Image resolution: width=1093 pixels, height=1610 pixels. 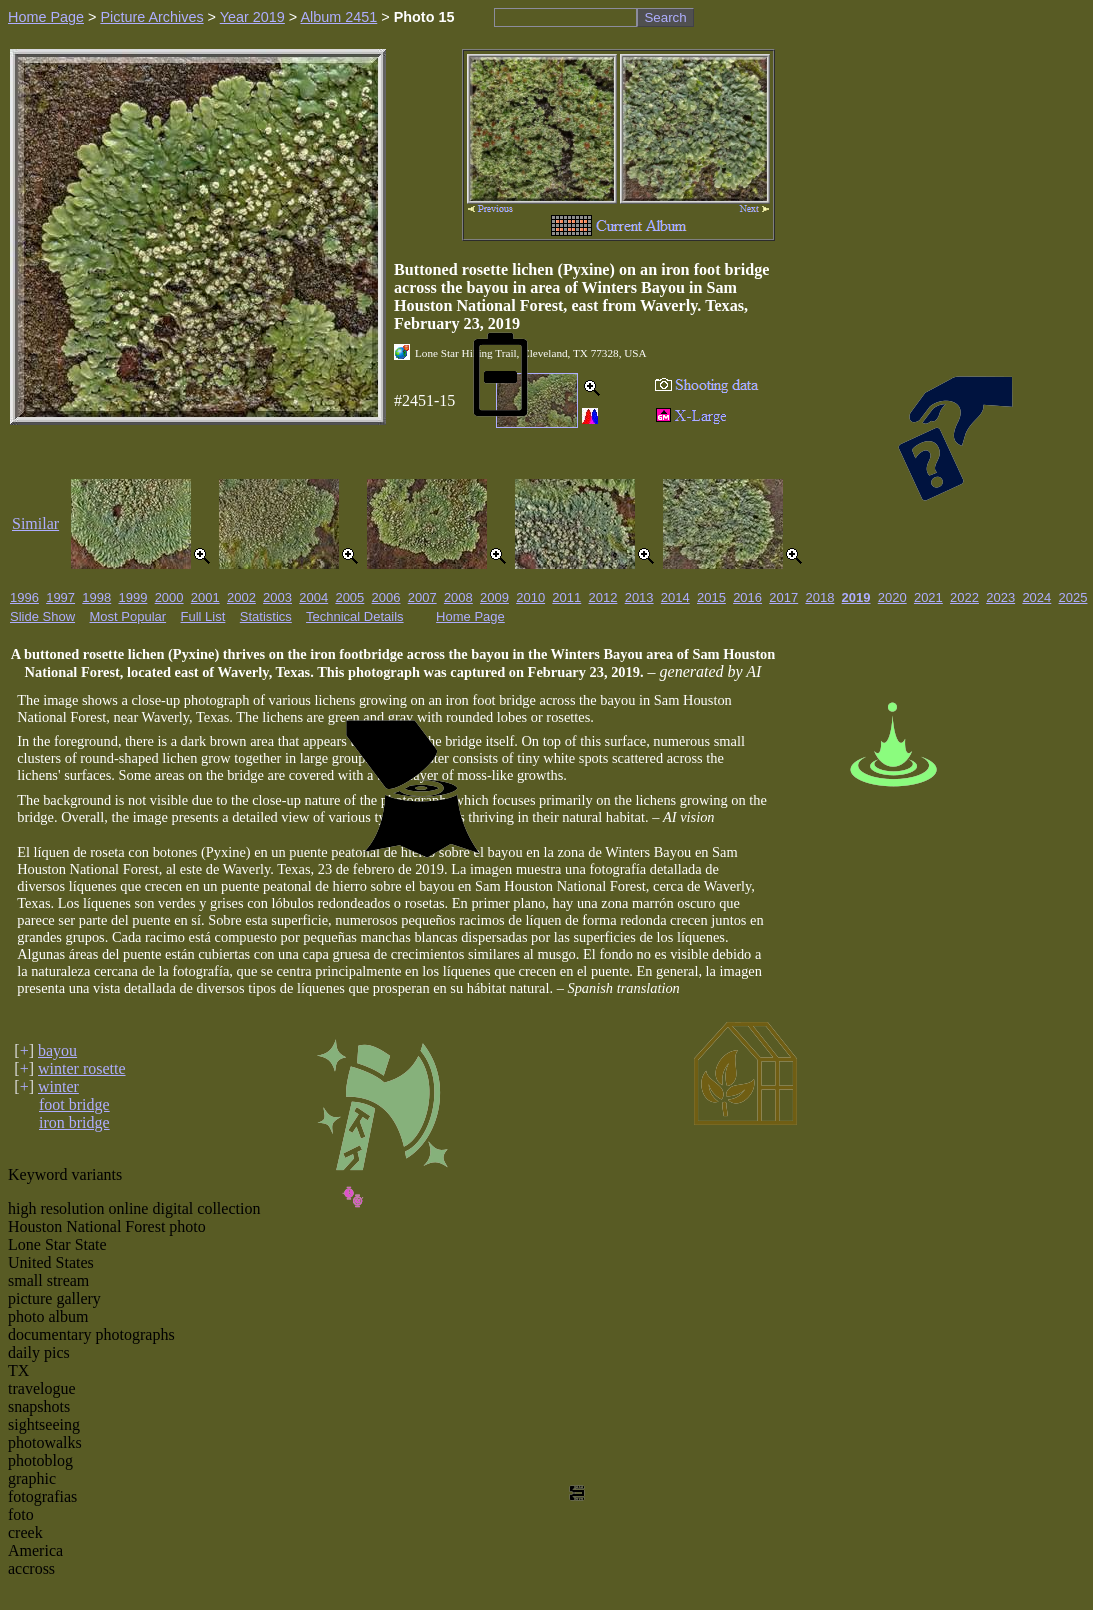 What do you see at coordinates (353, 1197) in the screenshot?
I see `sync time across multiple devices` at bounding box center [353, 1197].